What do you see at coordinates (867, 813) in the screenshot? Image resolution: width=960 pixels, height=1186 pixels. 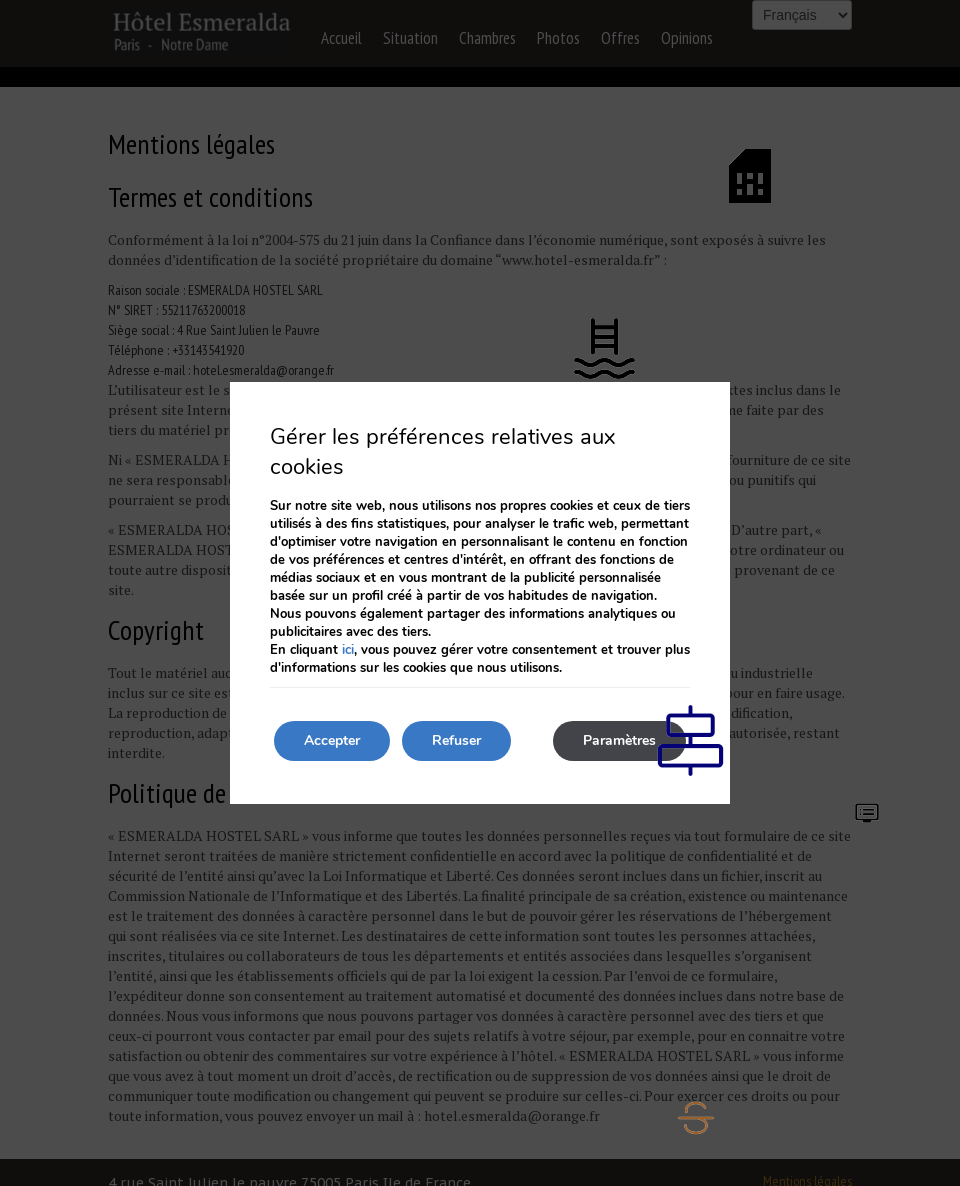 I see `access DVR or recorded content` at bounding box center [867, 813].